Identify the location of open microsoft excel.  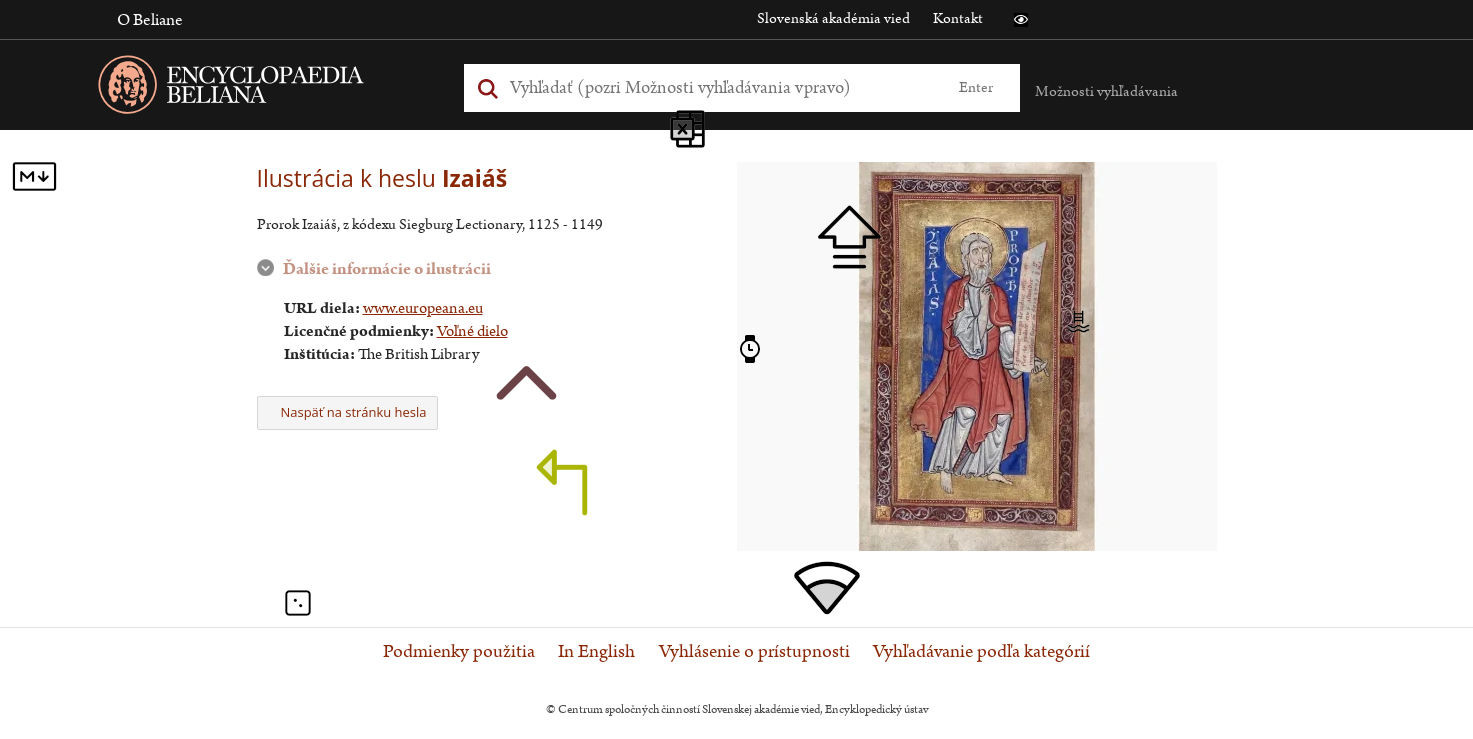
(689, 129).